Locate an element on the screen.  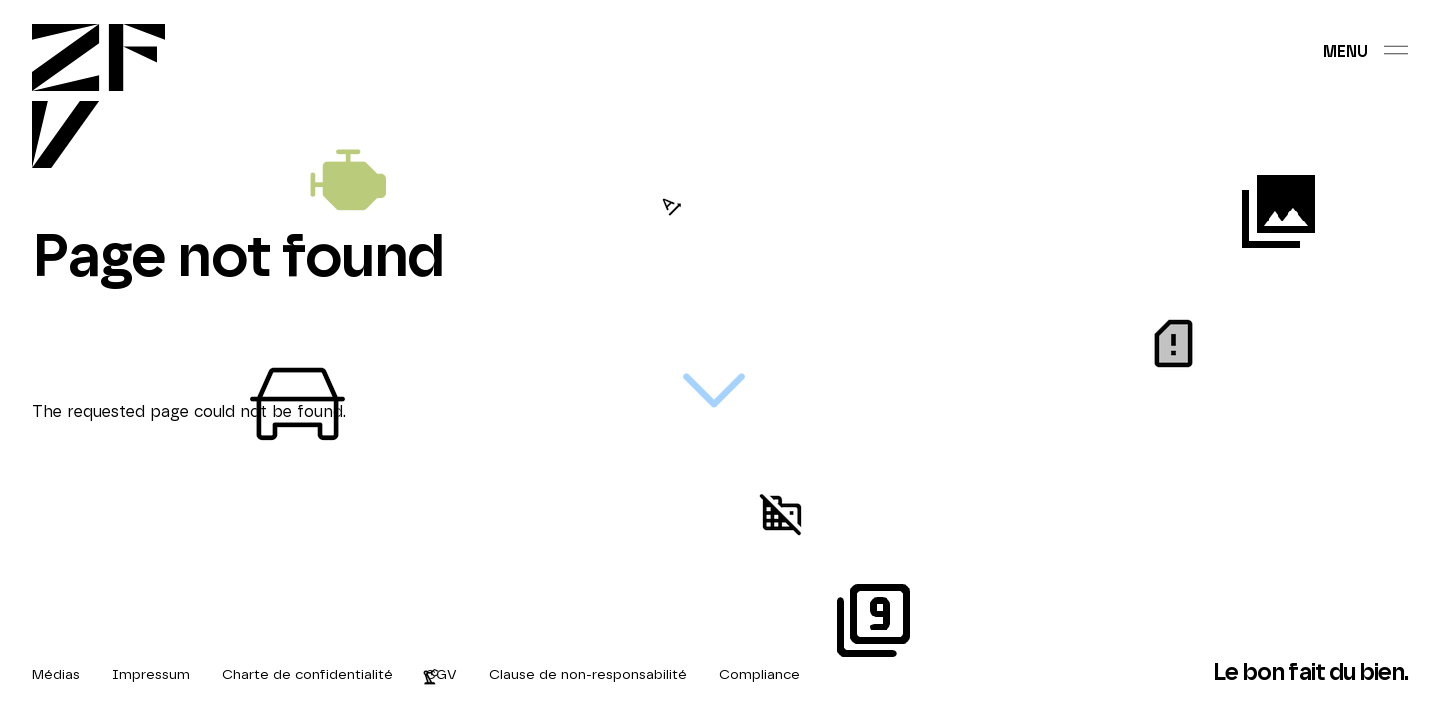
access engine or vehicle diagnostics is located at coordinates (347, 181).